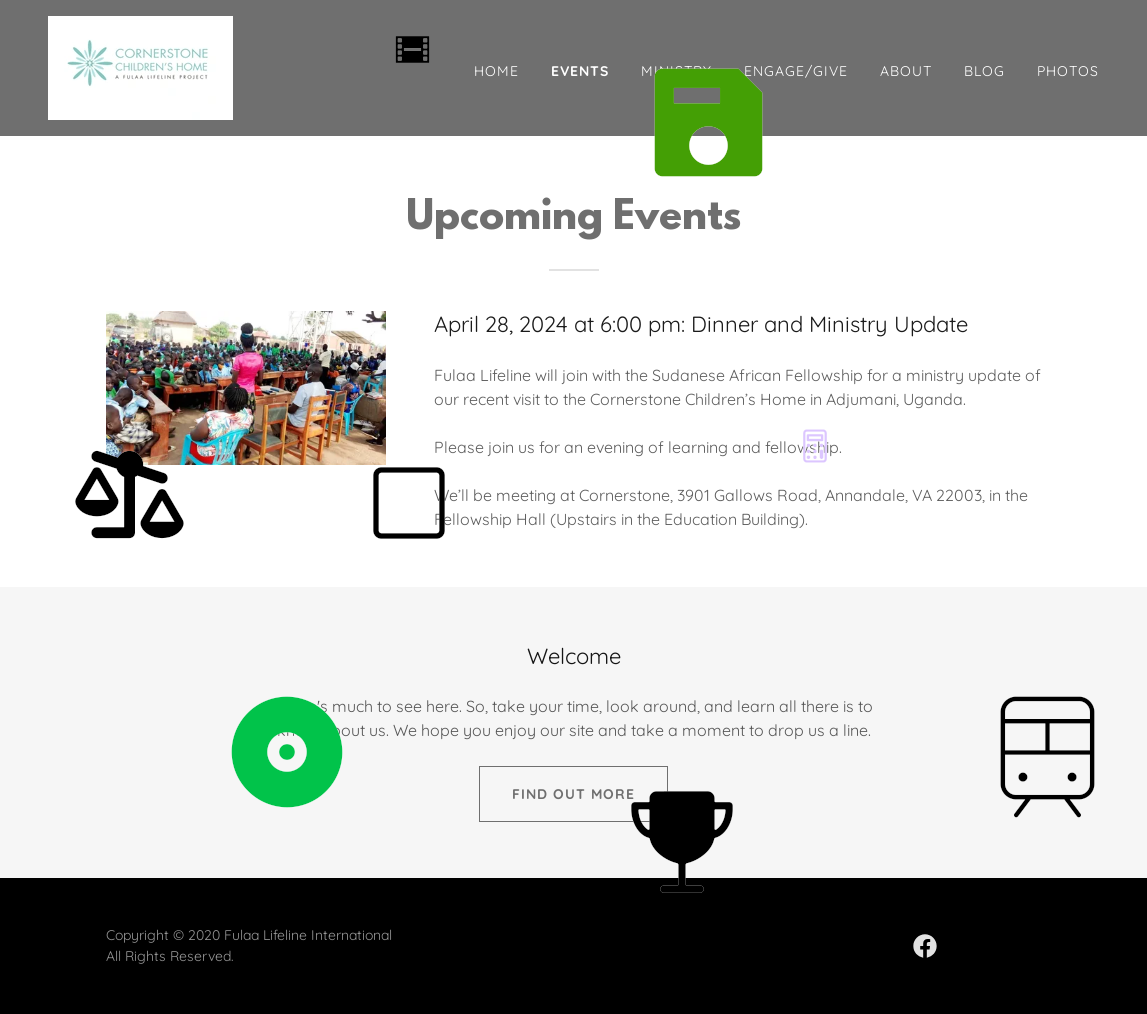 The width and height of the screenshot is (1147, 1014). I want to click on play or access music library, so click(287, 752).